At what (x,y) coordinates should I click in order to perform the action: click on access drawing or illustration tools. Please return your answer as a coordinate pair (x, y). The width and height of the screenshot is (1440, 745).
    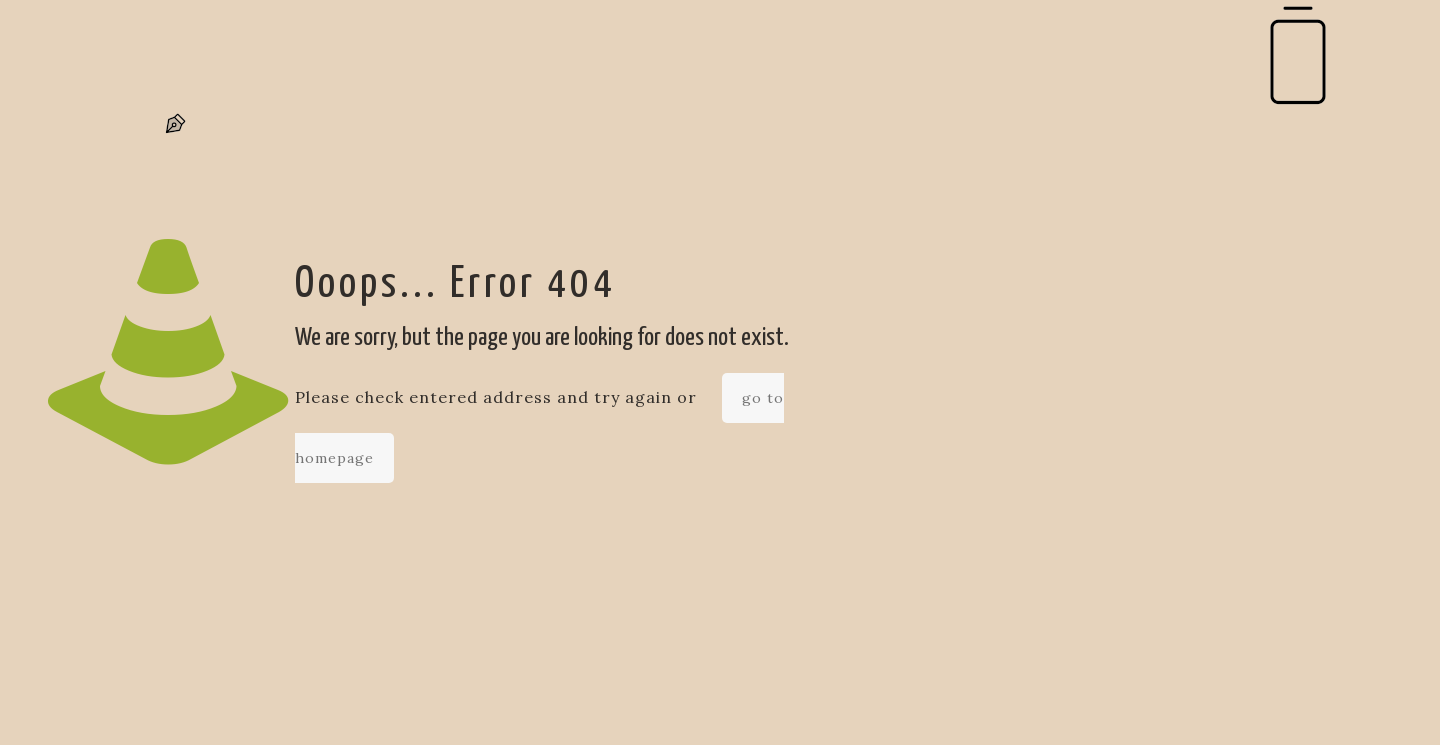
    Looking at the image, I should click on (174, 124).